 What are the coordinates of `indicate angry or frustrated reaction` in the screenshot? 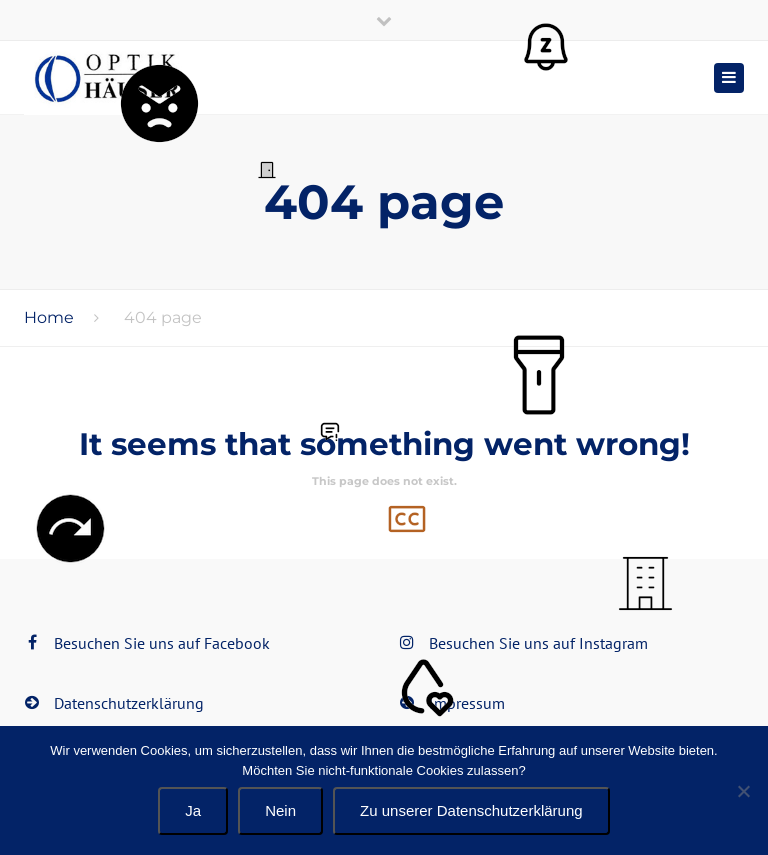 It's located at (159, 103).